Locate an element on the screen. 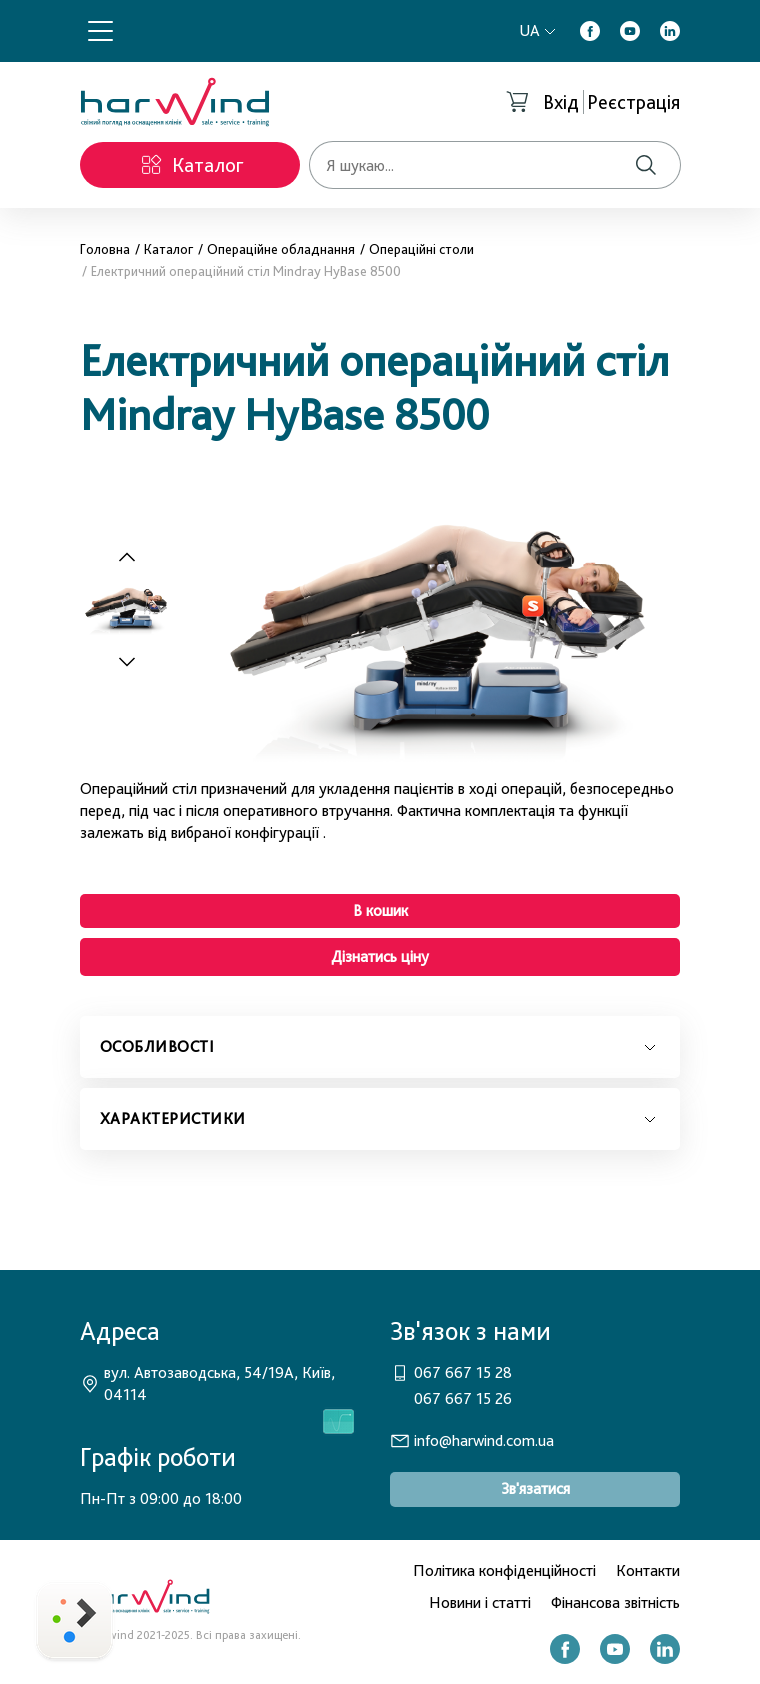 Image resolution: width=760 pixels, height=1684 pixels. open sogou pinyin input method is located at coordinates (533, 606).